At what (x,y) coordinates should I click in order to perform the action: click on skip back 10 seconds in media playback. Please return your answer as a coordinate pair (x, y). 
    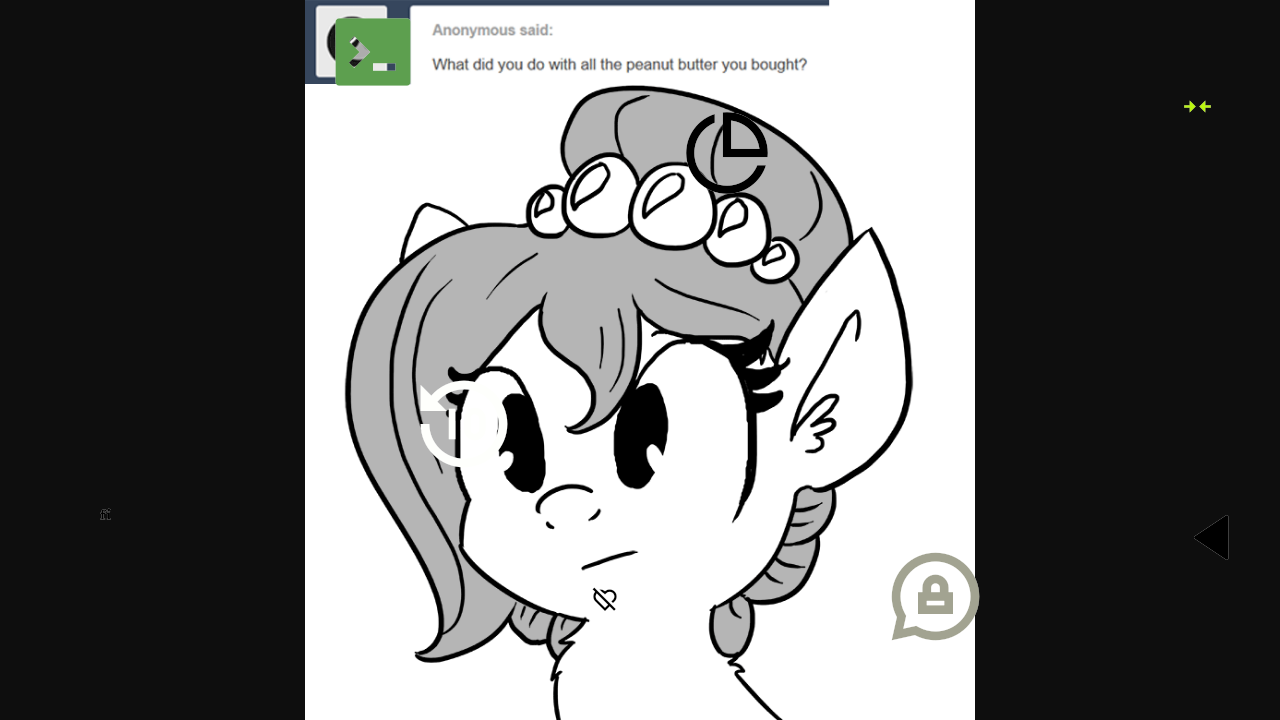
    Looking at the image, I should click on (464, 424).